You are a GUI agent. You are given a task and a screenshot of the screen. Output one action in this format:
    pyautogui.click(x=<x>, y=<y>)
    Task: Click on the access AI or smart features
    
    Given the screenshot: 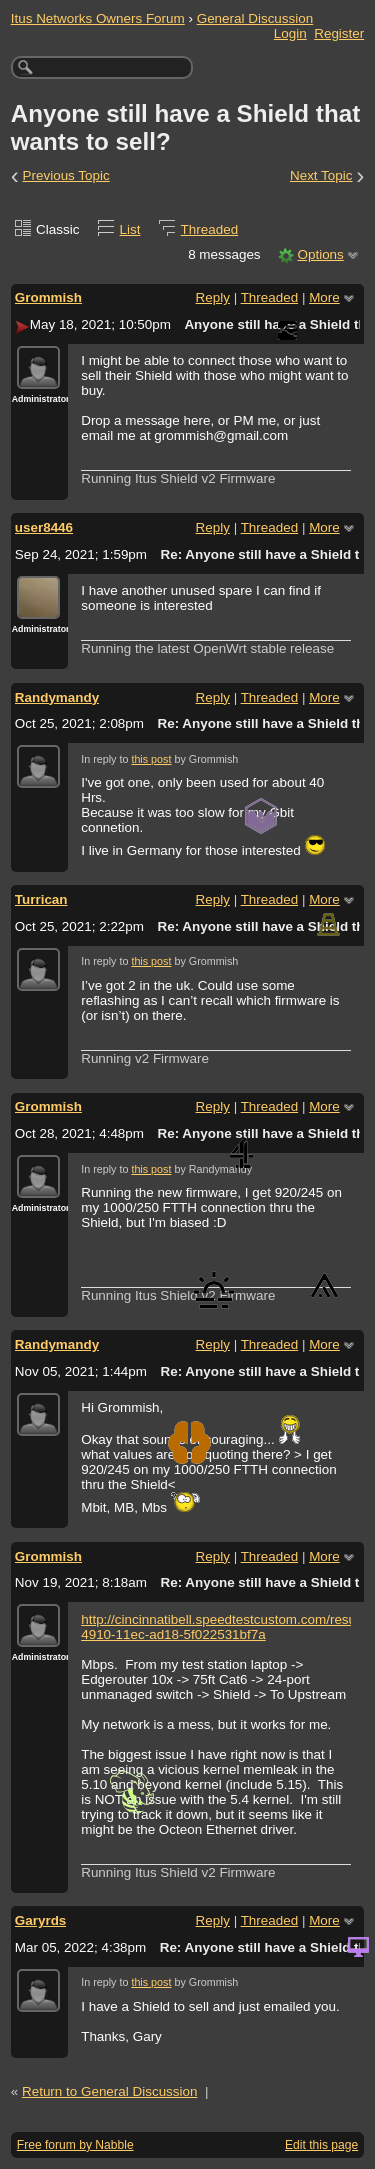 What is the action you would take?
    pyautogui.click(x=189, y=1442)
    